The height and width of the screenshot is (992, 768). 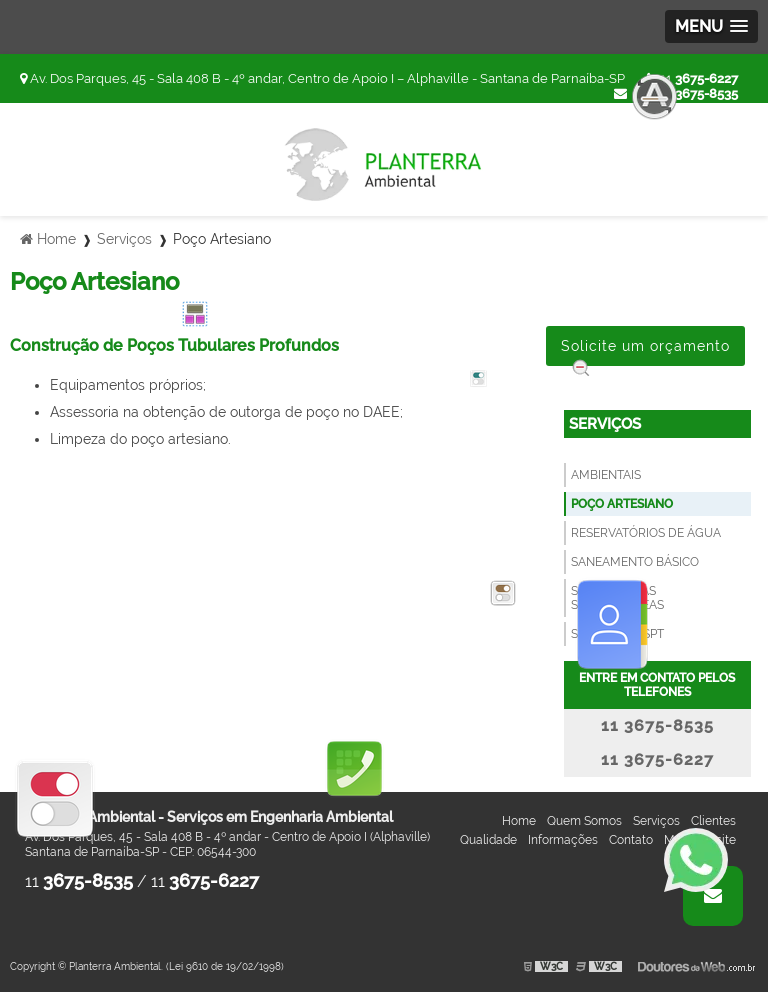 I want to click on open unity tweak tool settings, so click(x=55, y=799).